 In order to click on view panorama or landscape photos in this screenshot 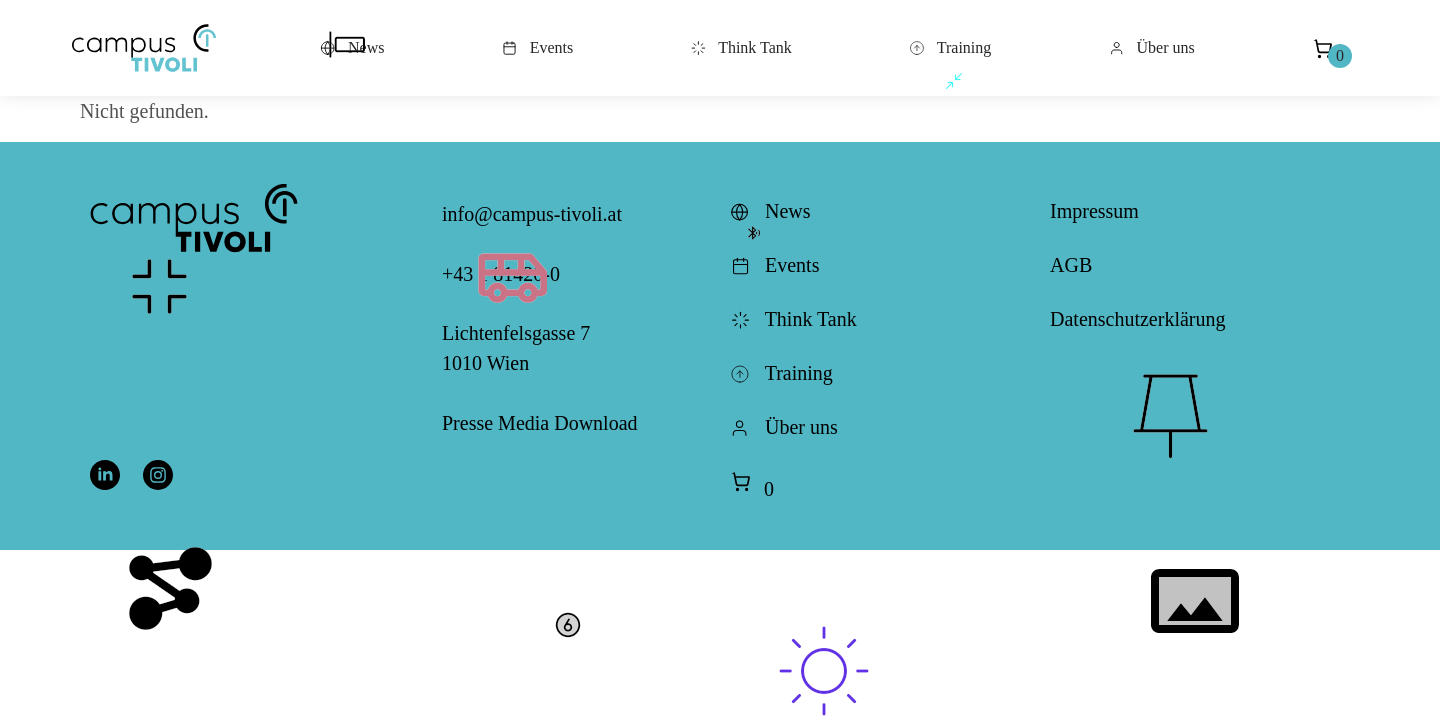, I will do `click(1195, 601)`.